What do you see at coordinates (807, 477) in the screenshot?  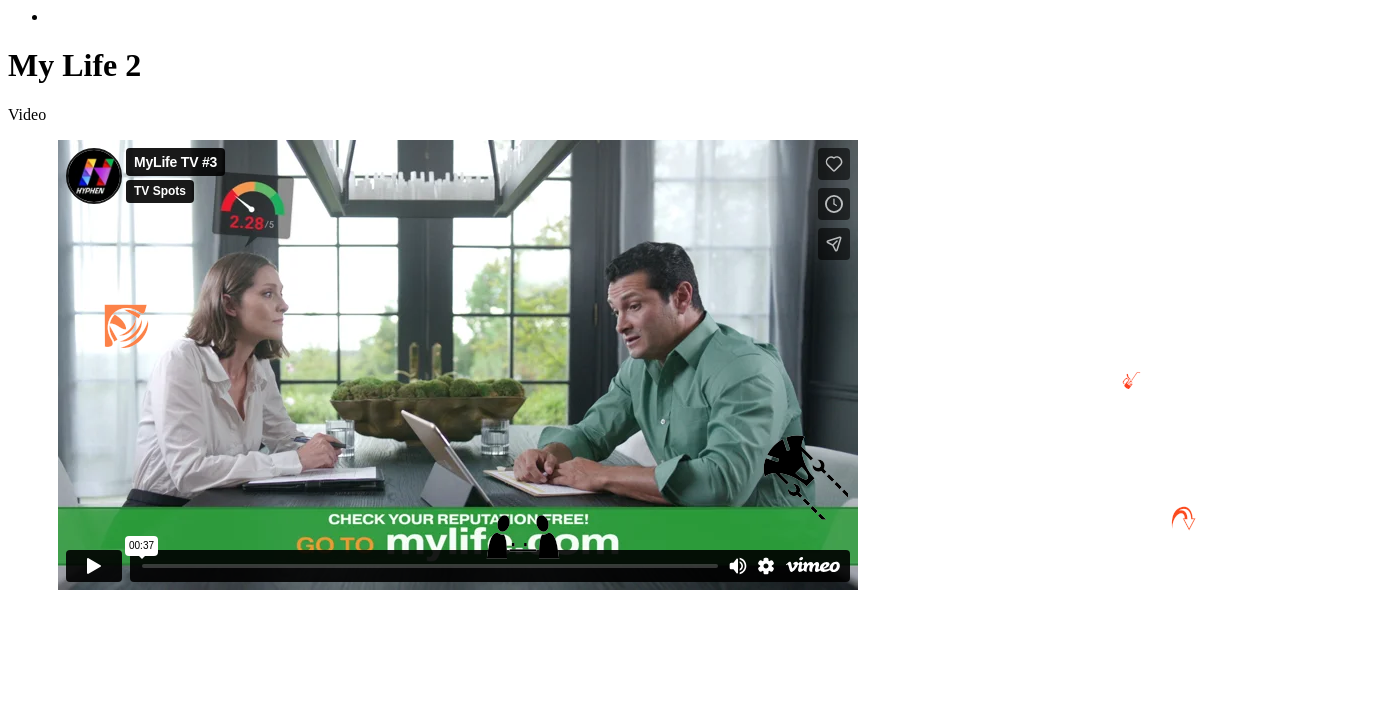 I see `strafe or sidestep movement control` at bounding box center [807, 477].